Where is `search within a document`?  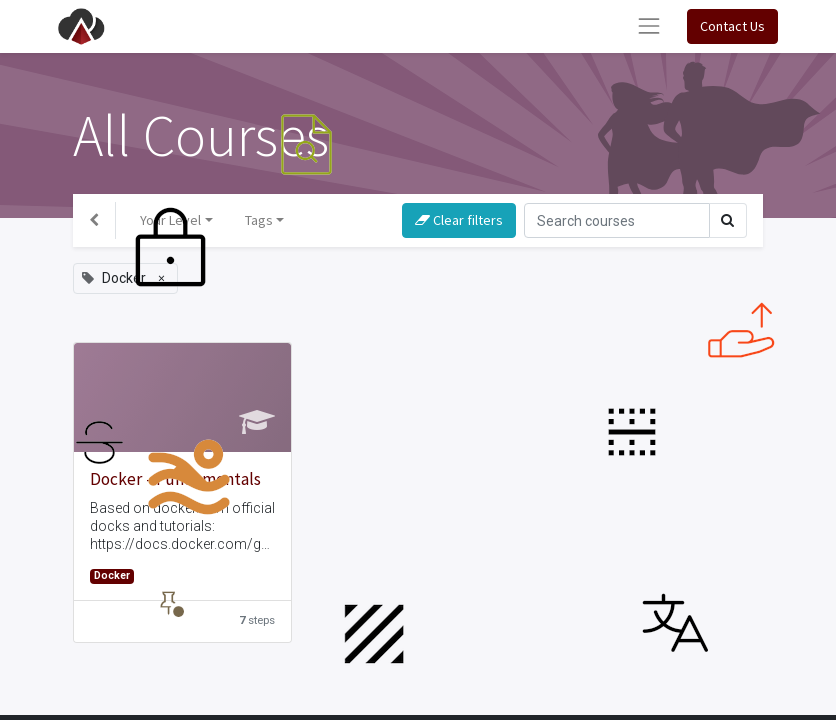 search within a document is located at coordinates (306, 144).